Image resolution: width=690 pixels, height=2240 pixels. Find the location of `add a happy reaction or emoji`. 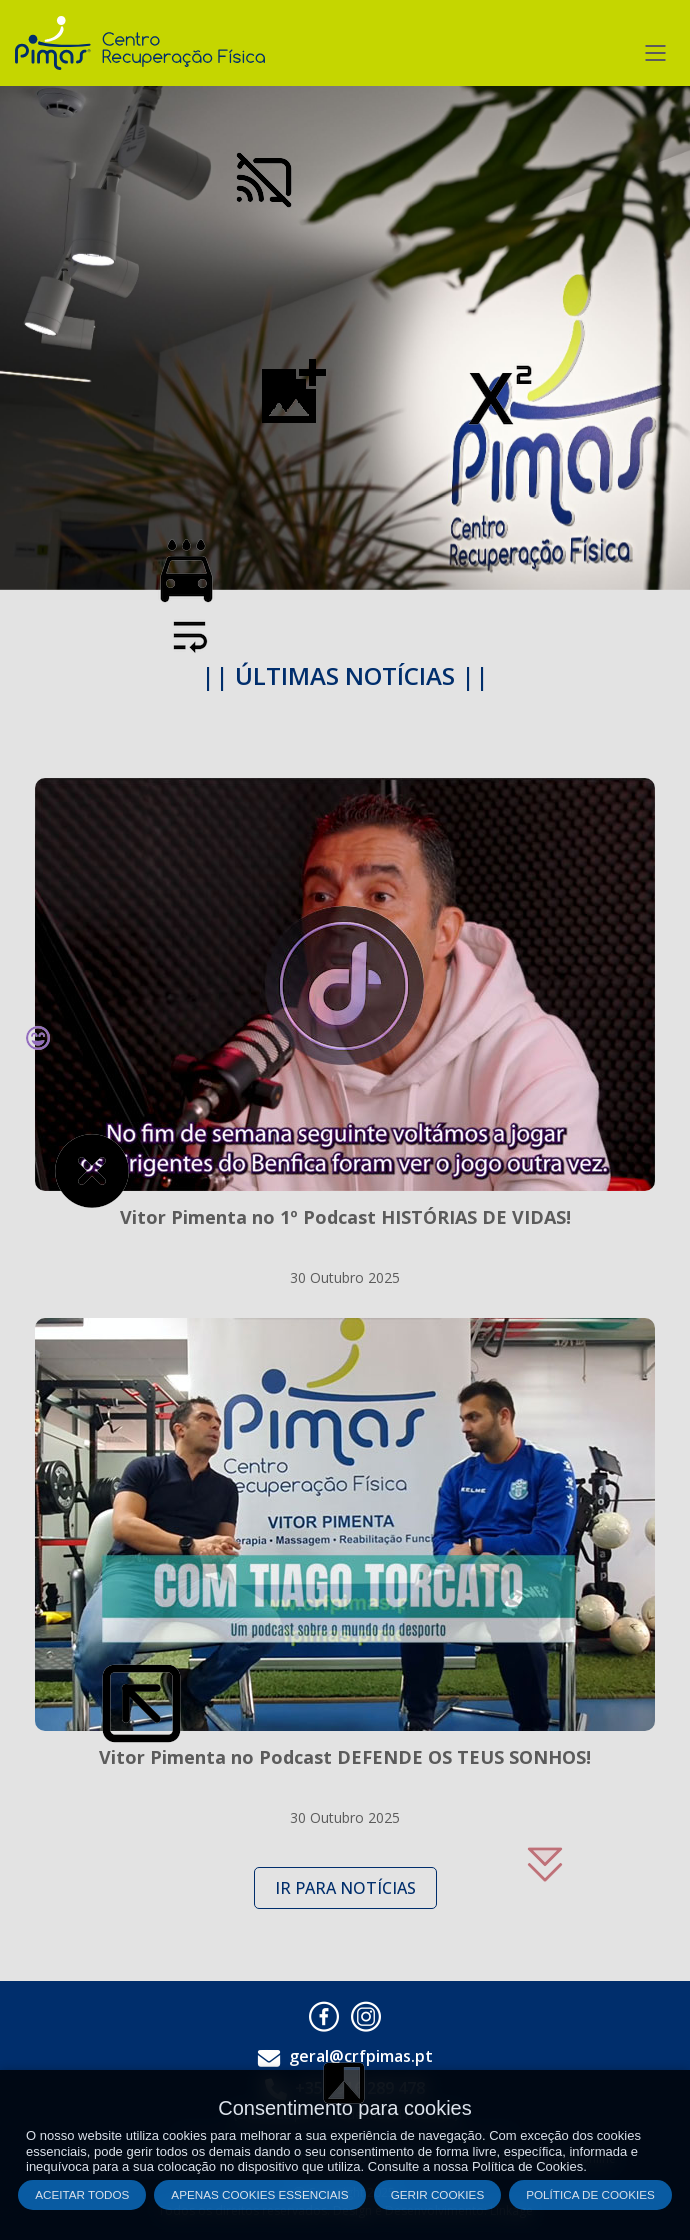

add a happy reaction or emoji is located at coordinates (38, 1038).